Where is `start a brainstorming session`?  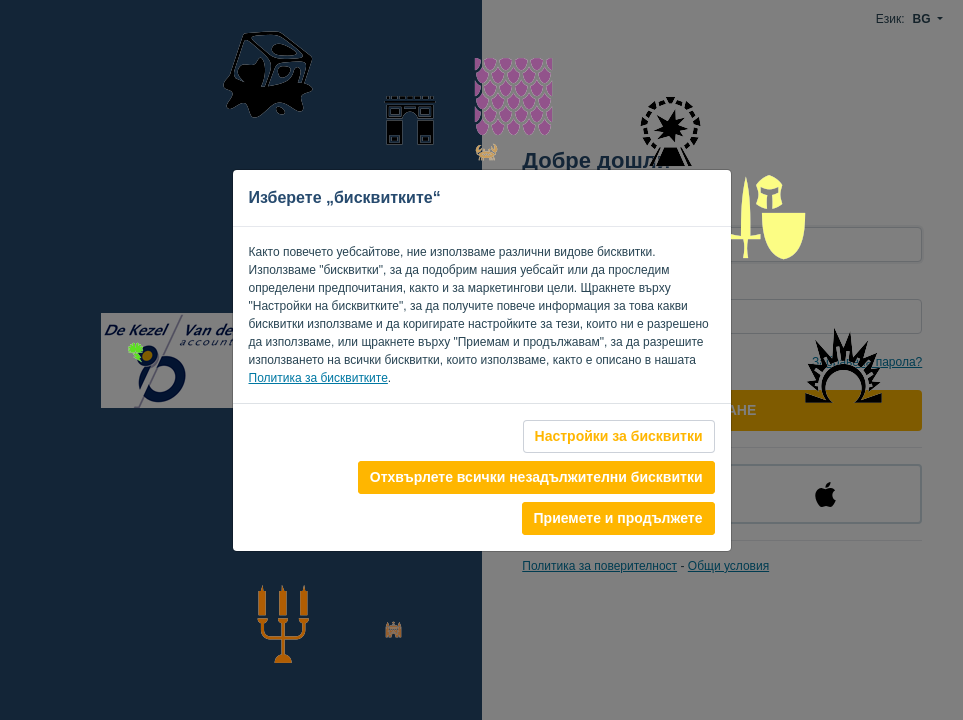 start a brainstorming session is located at coordinates (135, 352).